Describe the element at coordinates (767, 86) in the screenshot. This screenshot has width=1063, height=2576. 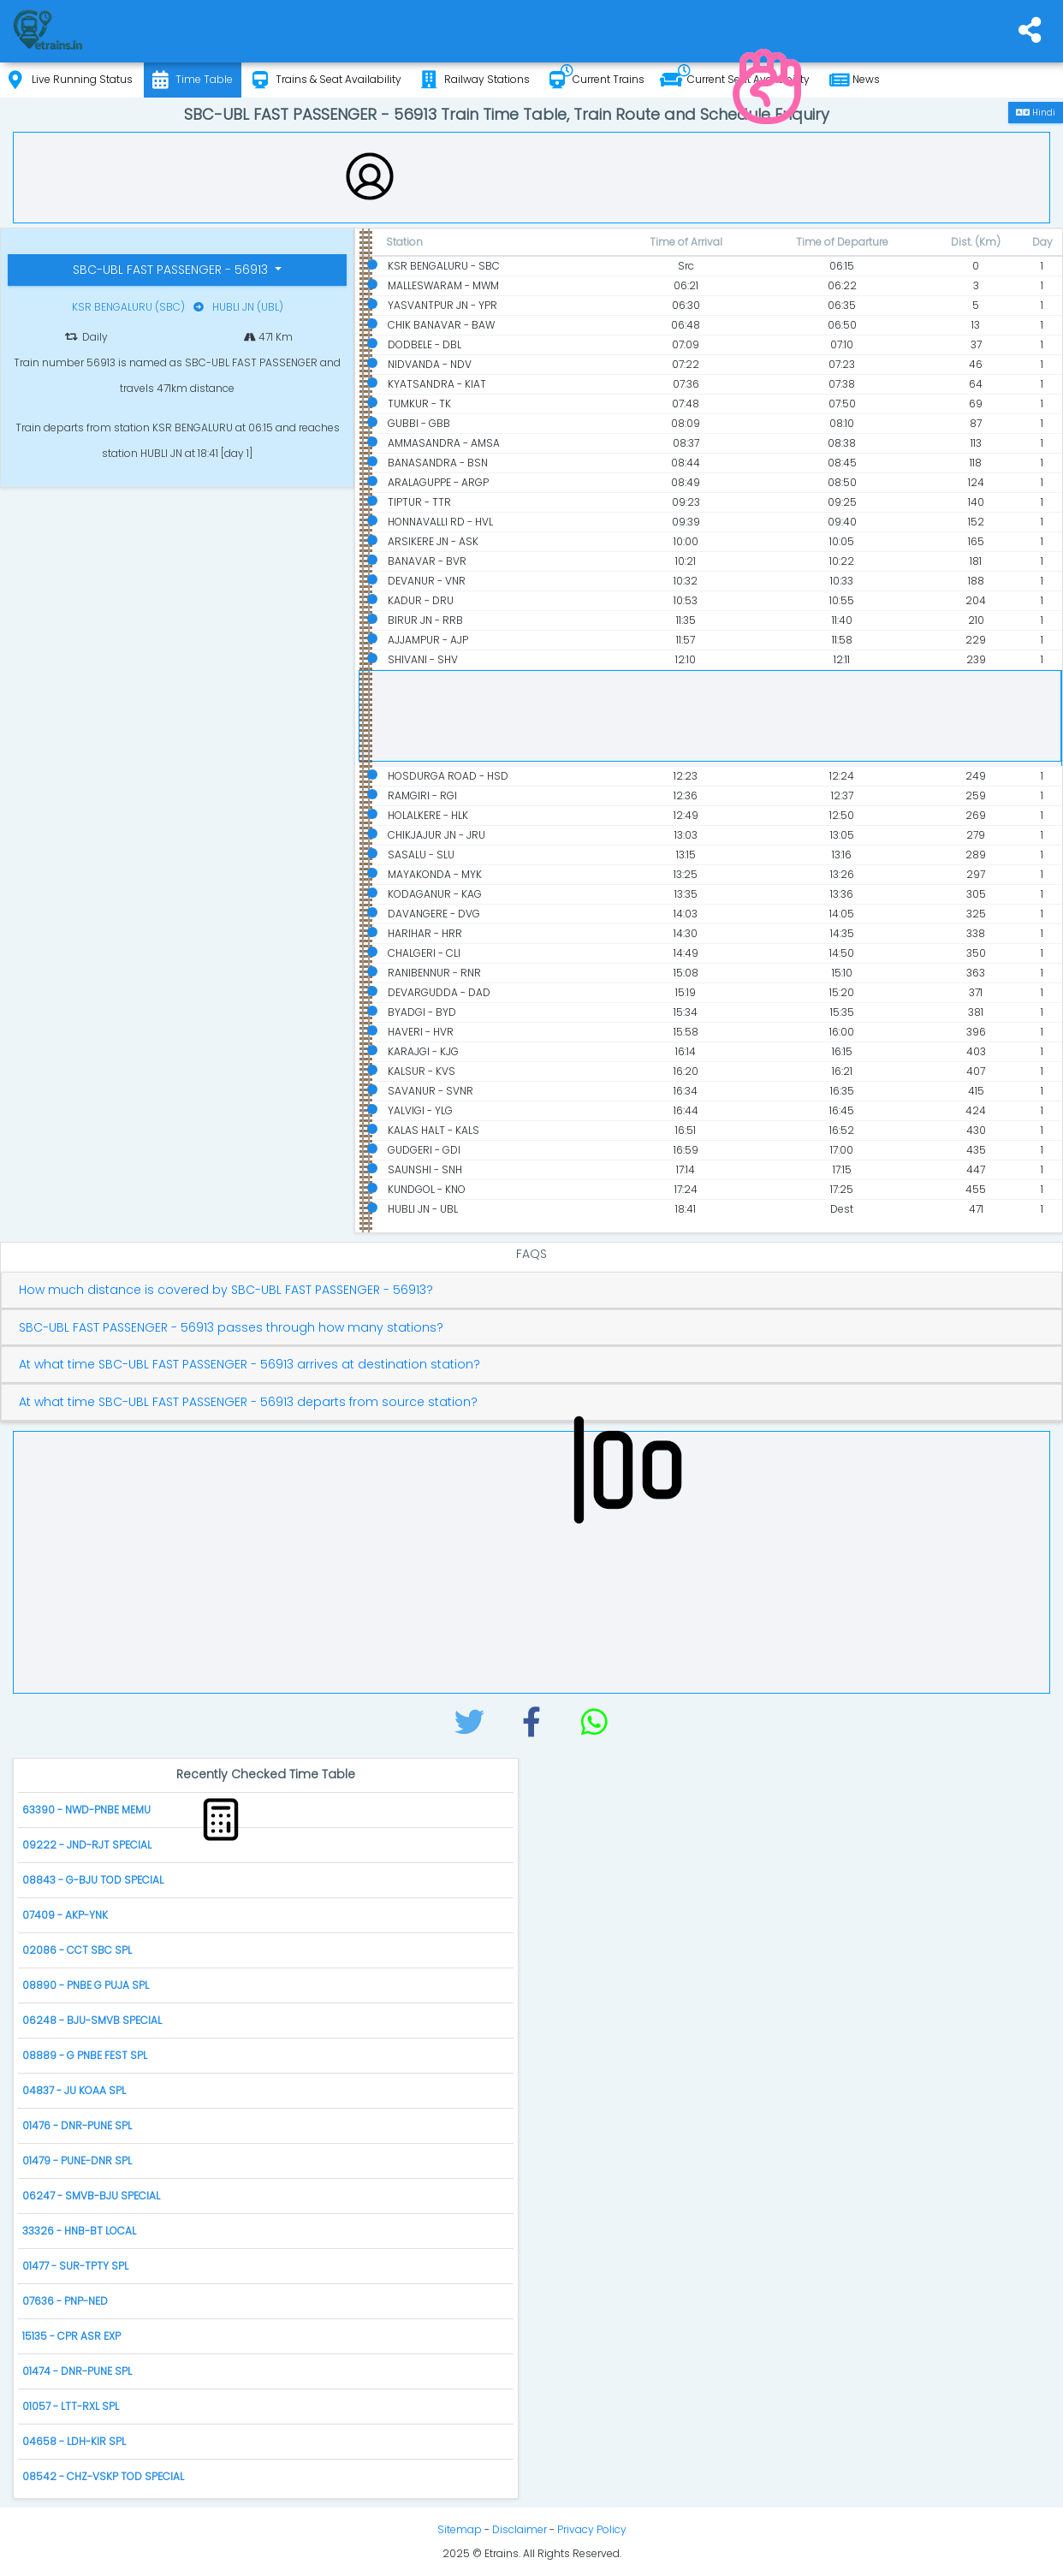
I see `indicate solidarity or support` at that location.